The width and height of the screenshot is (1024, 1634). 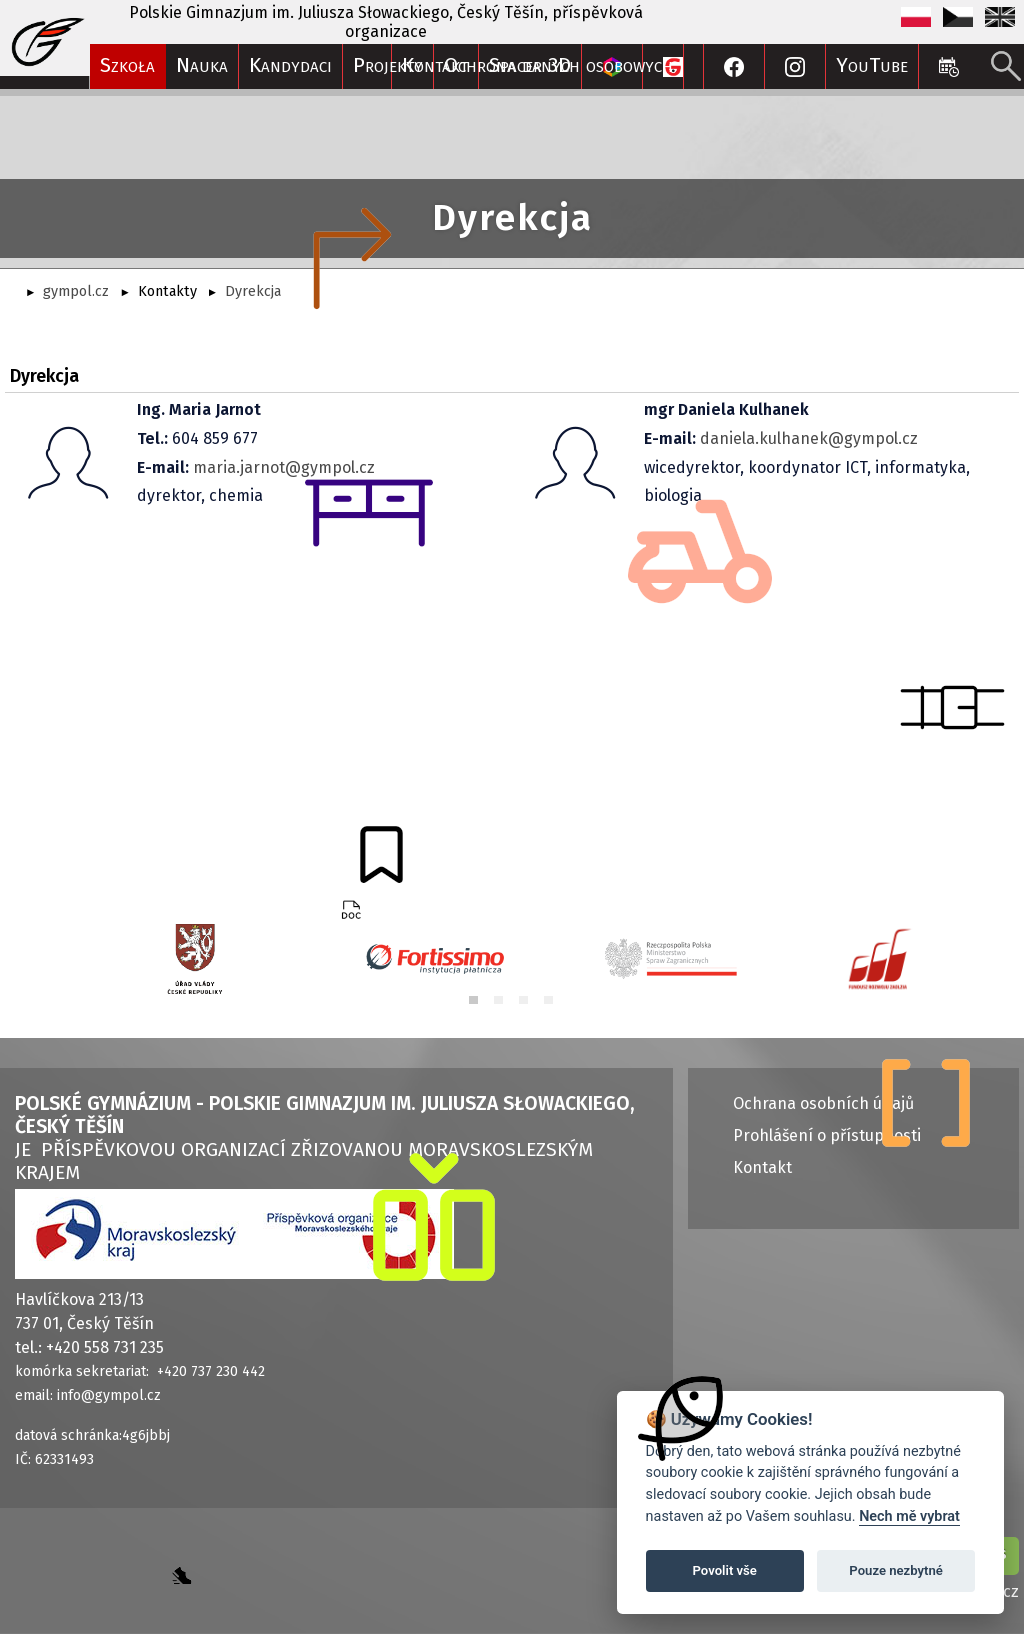 I want to click on open a document file, so click(x=351, y=910).